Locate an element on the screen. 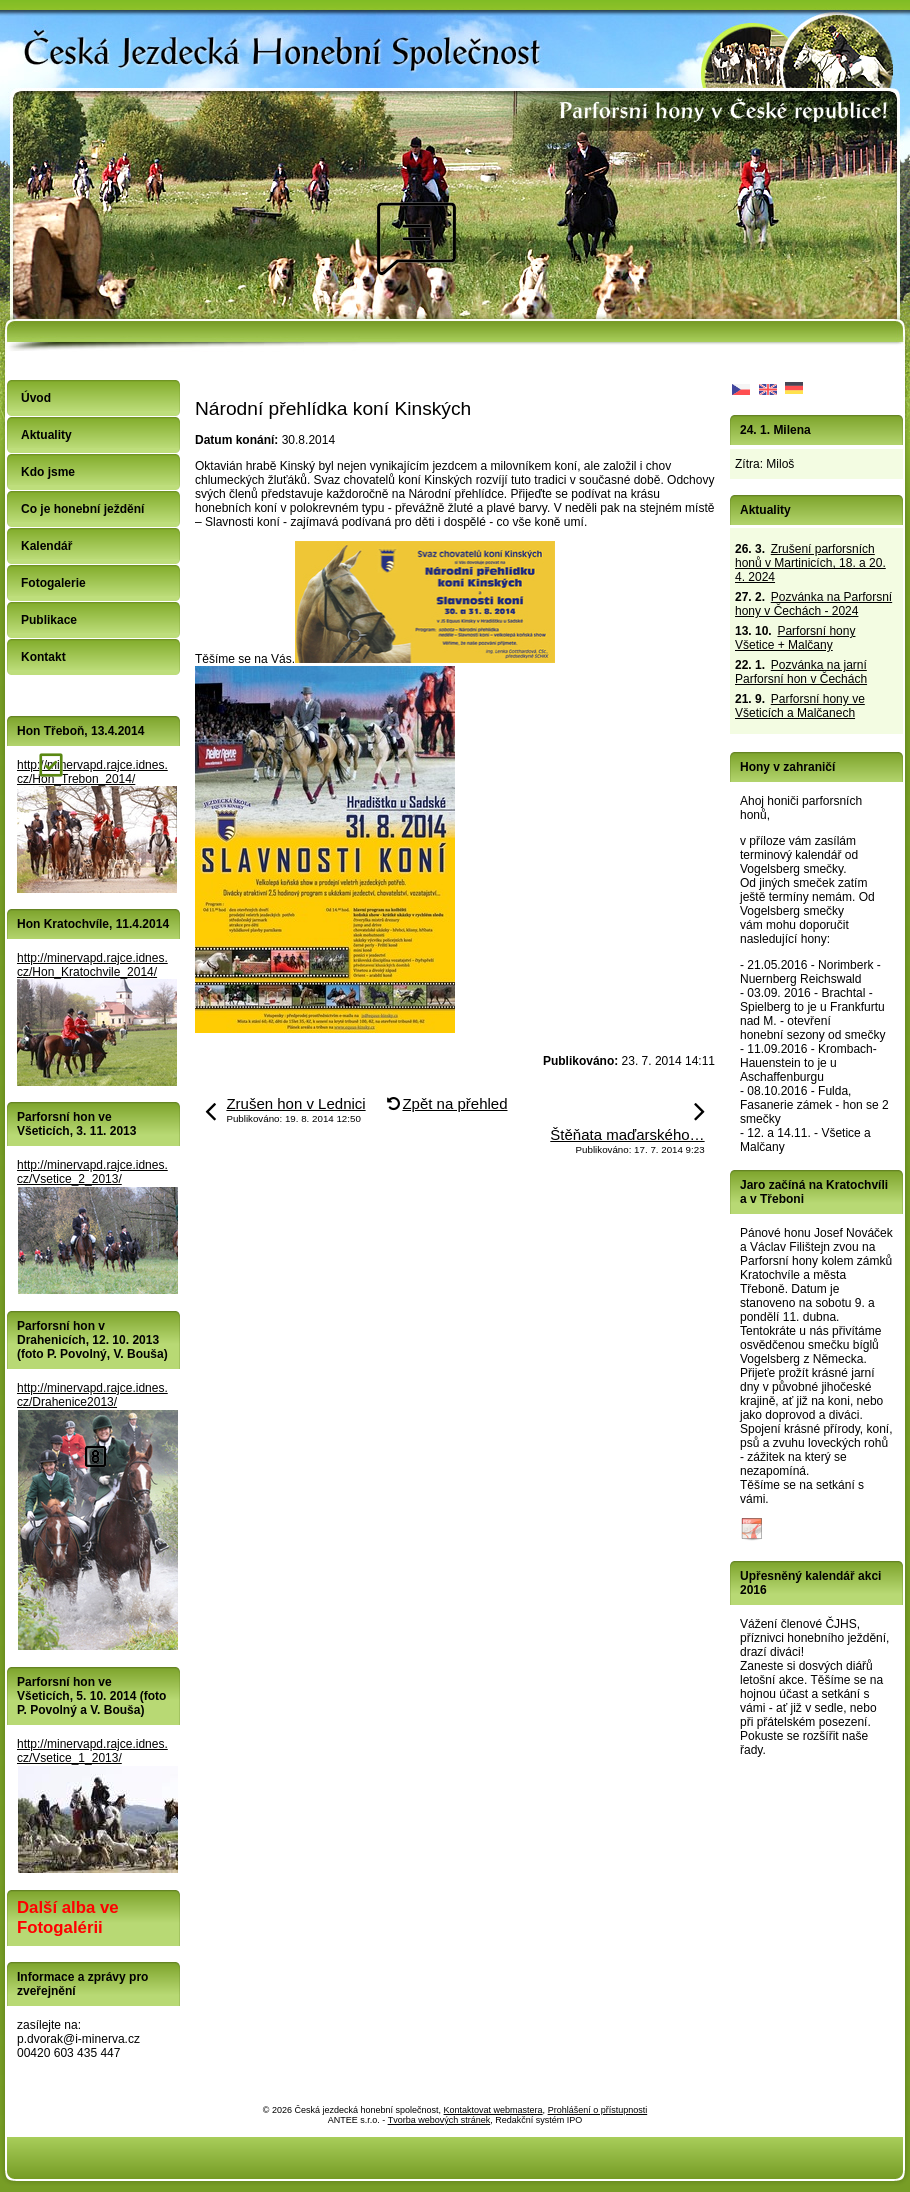  open chat or messaging is located at coordinates (416, 232).